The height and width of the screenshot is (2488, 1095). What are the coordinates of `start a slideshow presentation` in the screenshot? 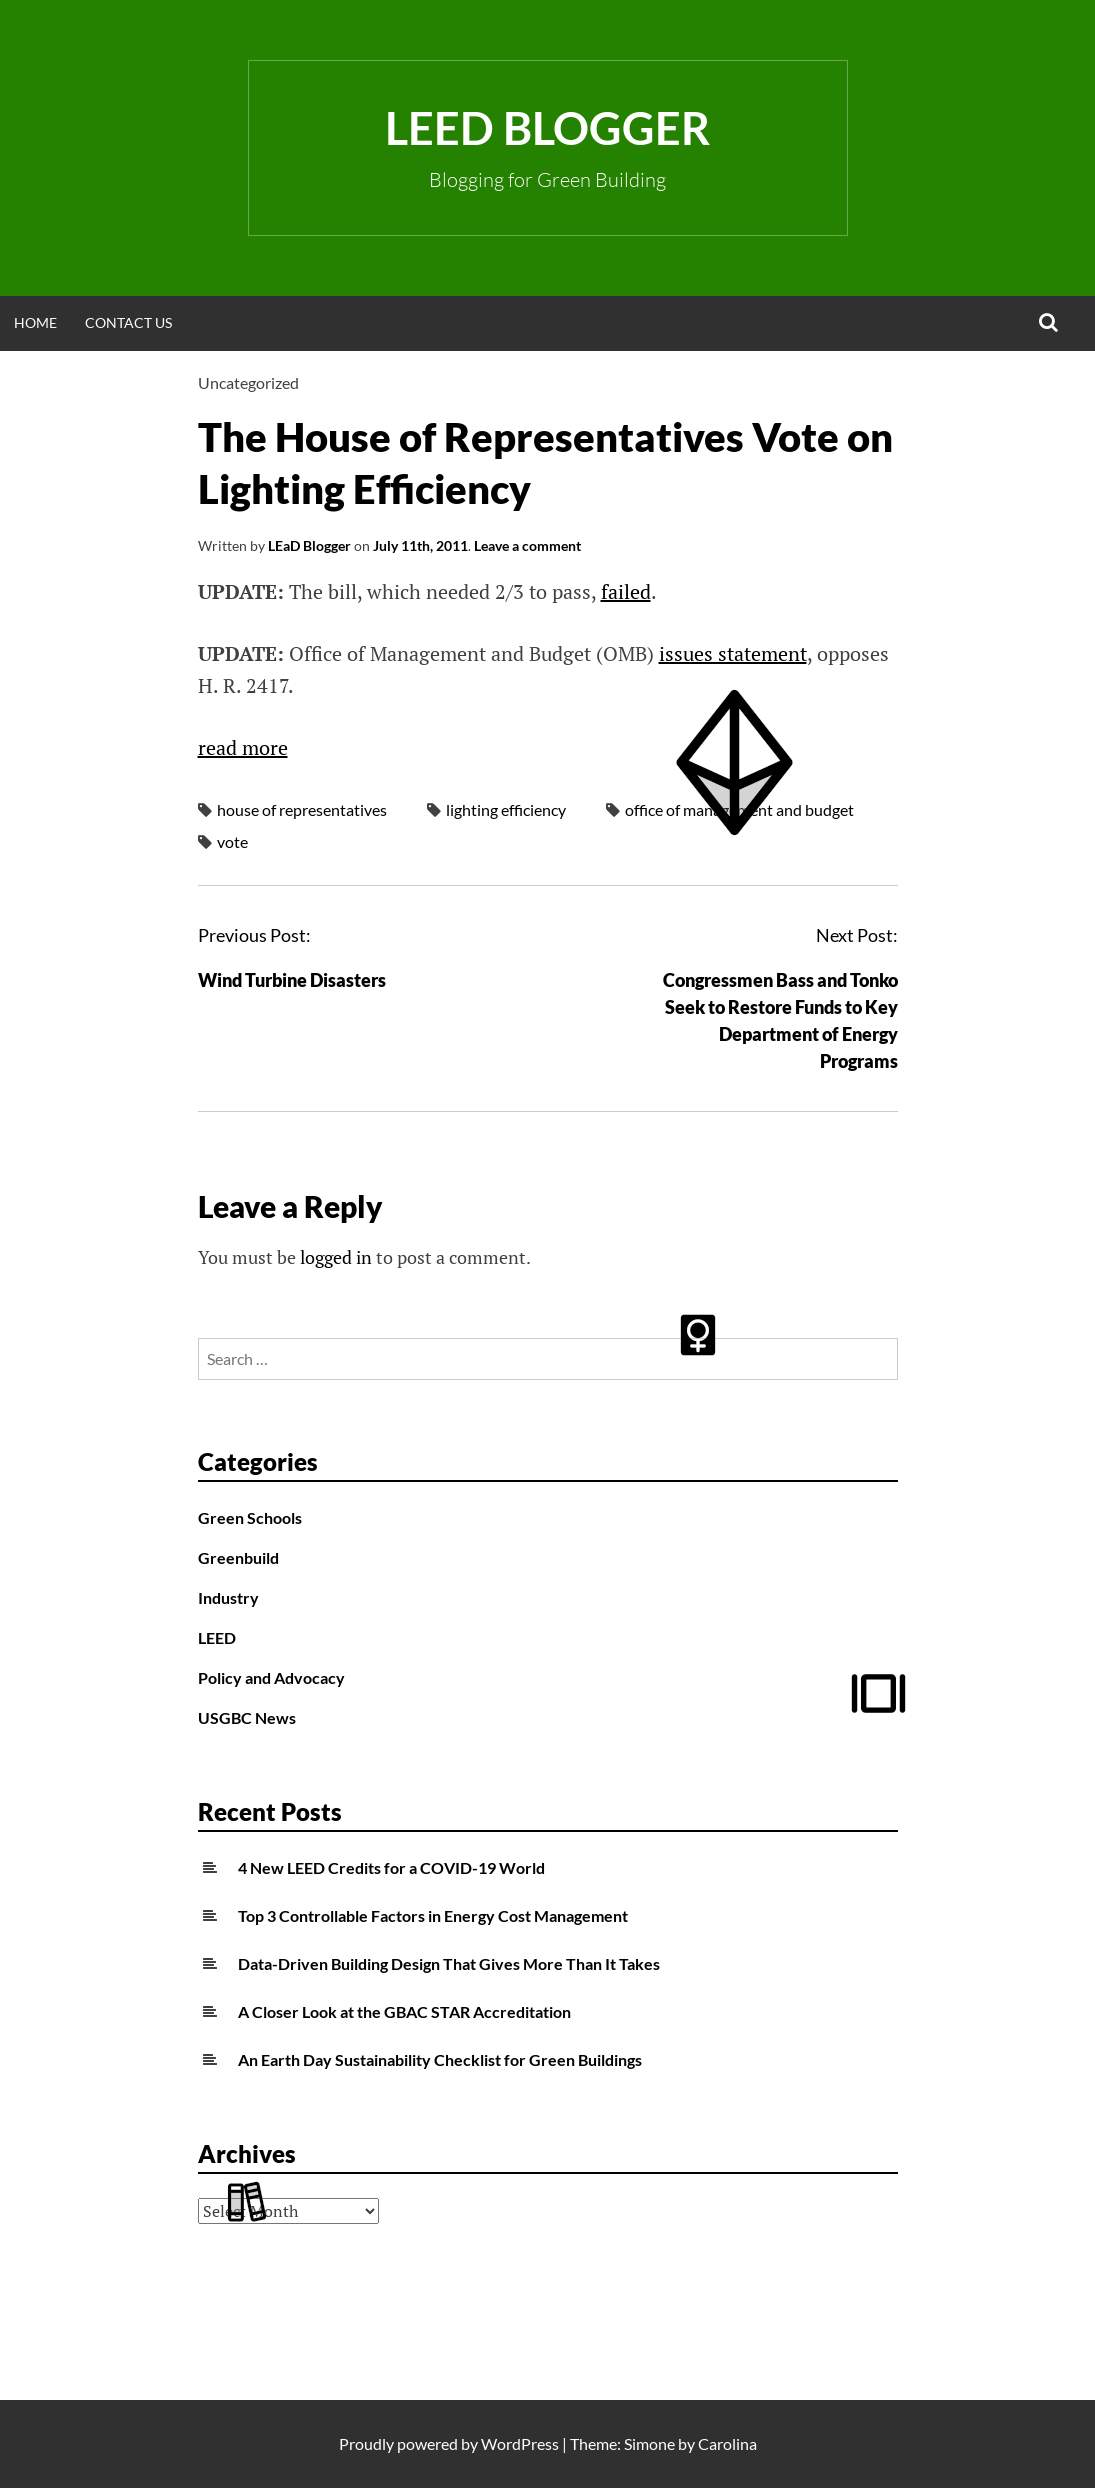 It's located at (878, 1693).